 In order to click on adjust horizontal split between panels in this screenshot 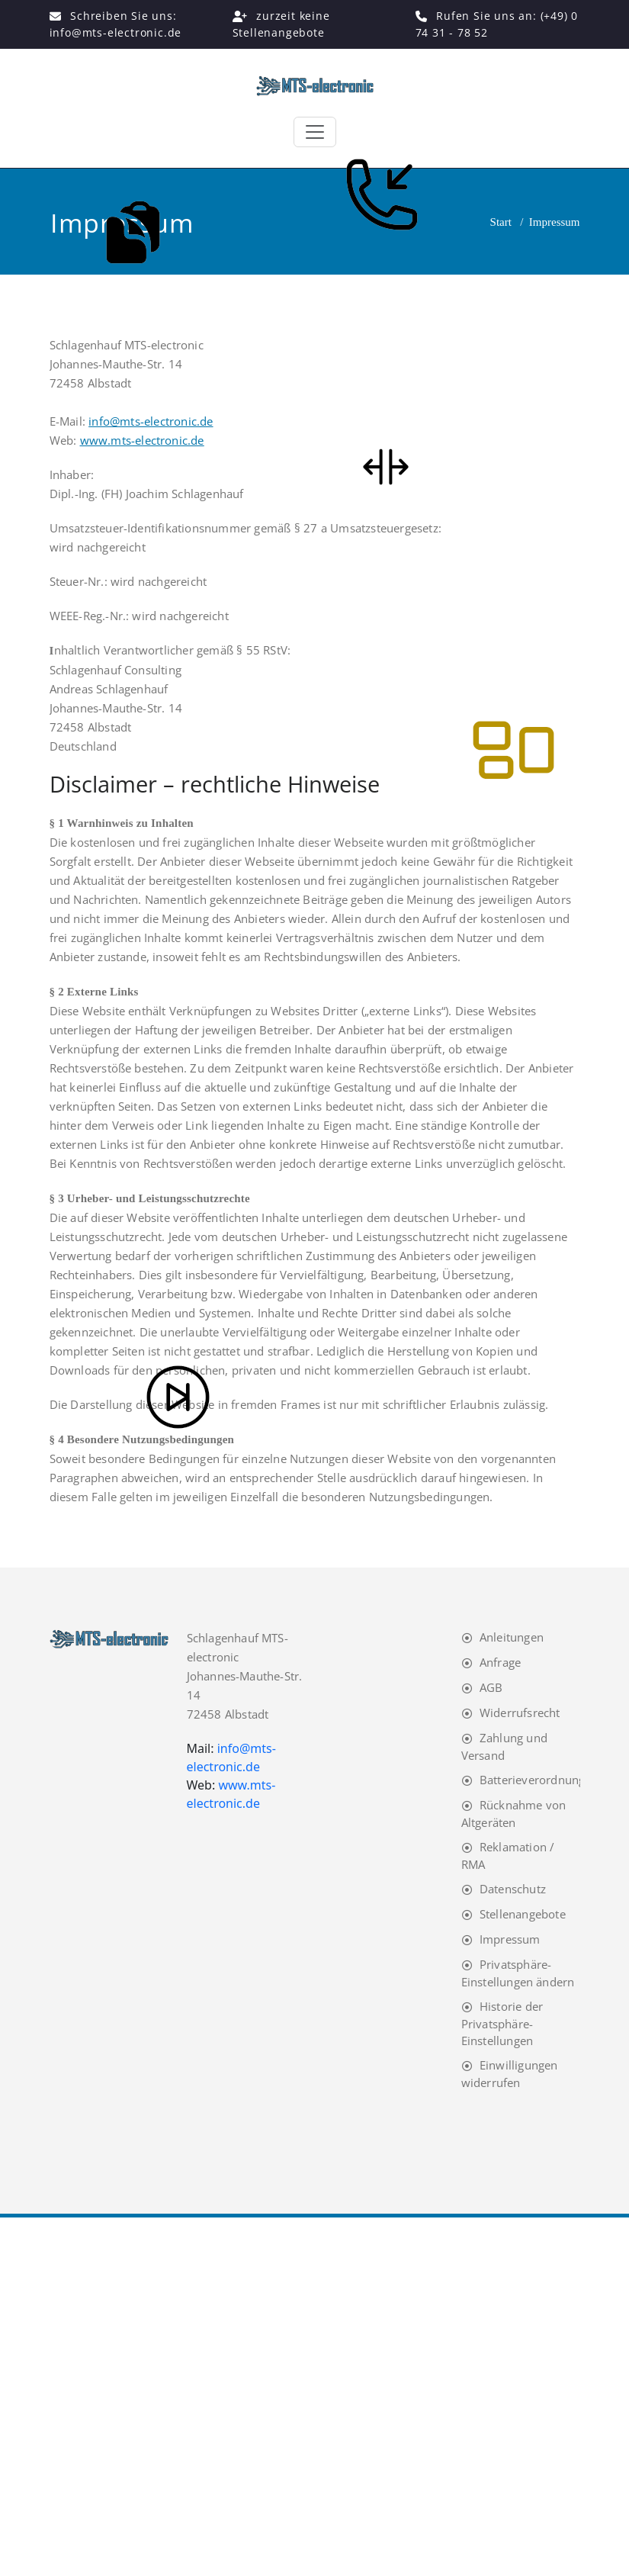, I will do `click(386, 467)`.